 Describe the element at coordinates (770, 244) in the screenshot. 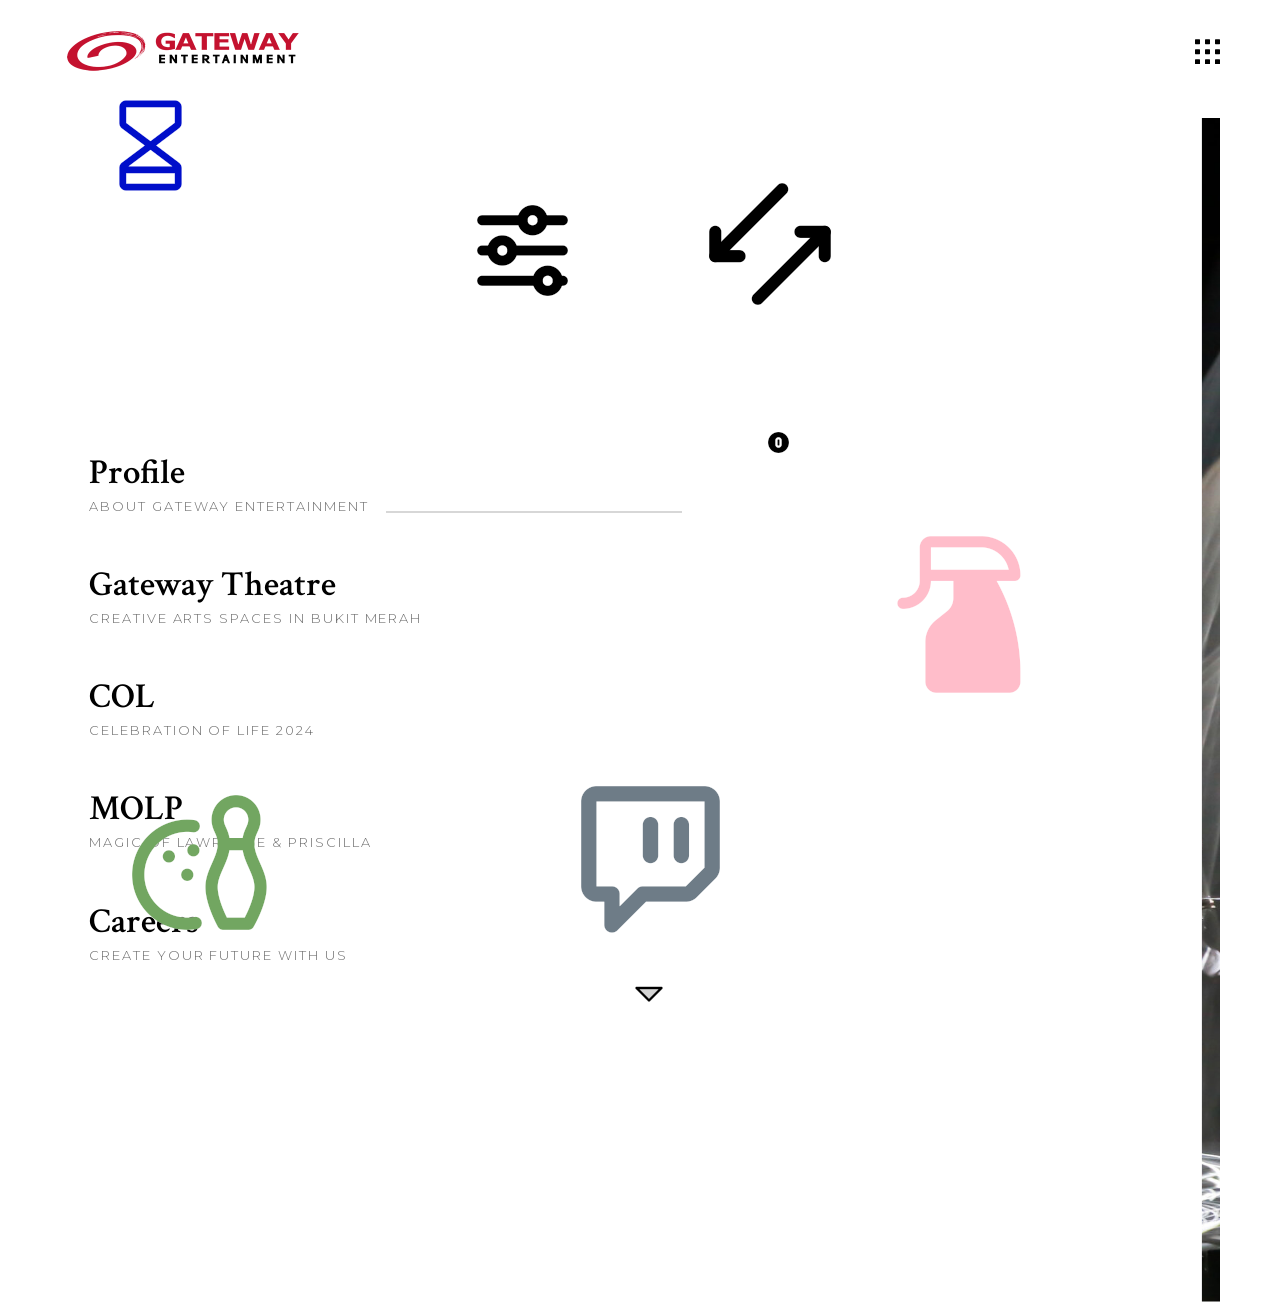

I see `expand or resize diagonally` at that location.